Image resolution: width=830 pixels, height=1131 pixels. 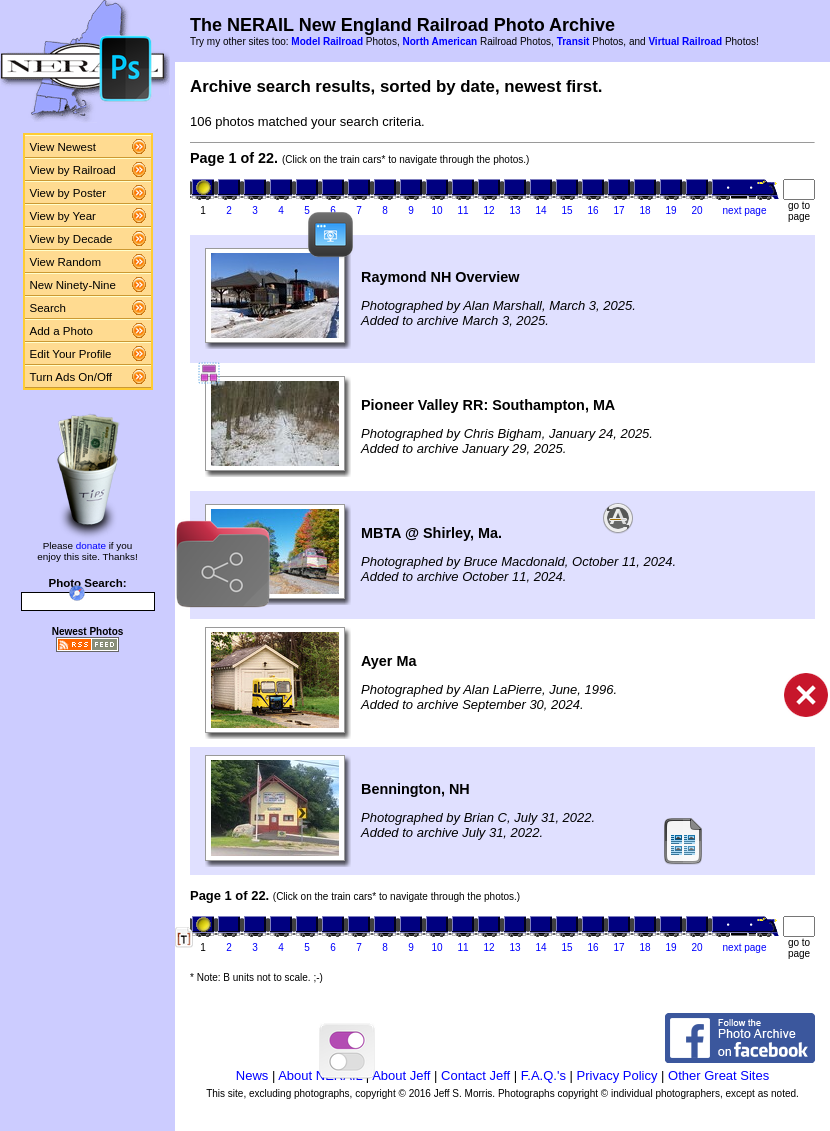 I want to click on select all items in the current view, so click(x=209, y=373).